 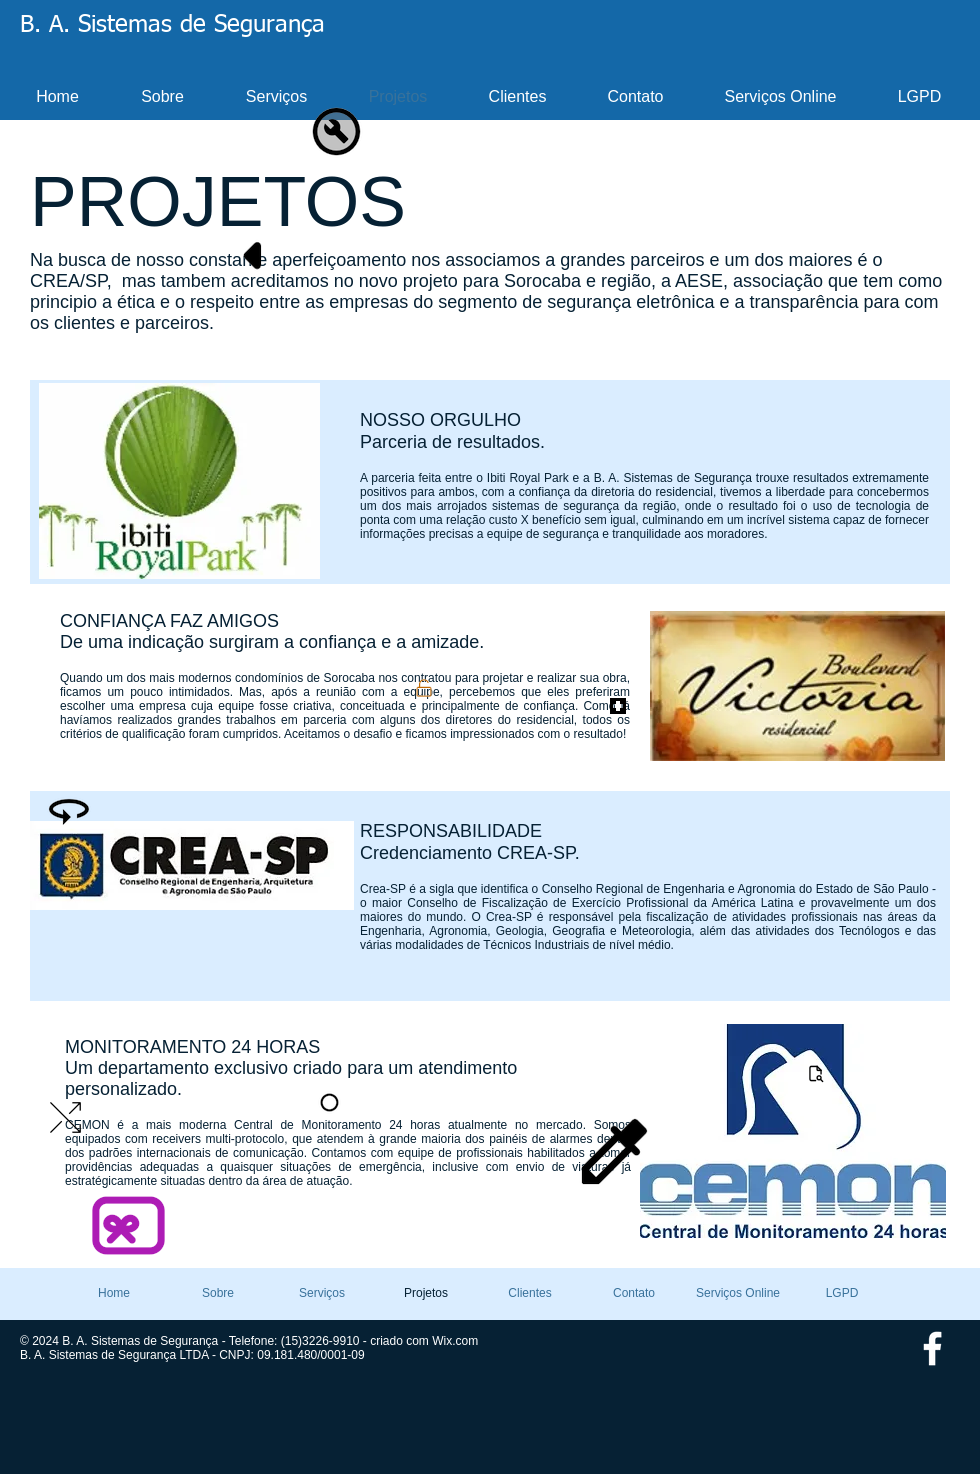 What do you see at coordinates (424, 688) in the screenshot?
I see `unlock a file or resource` at bounding box center [424, 688].